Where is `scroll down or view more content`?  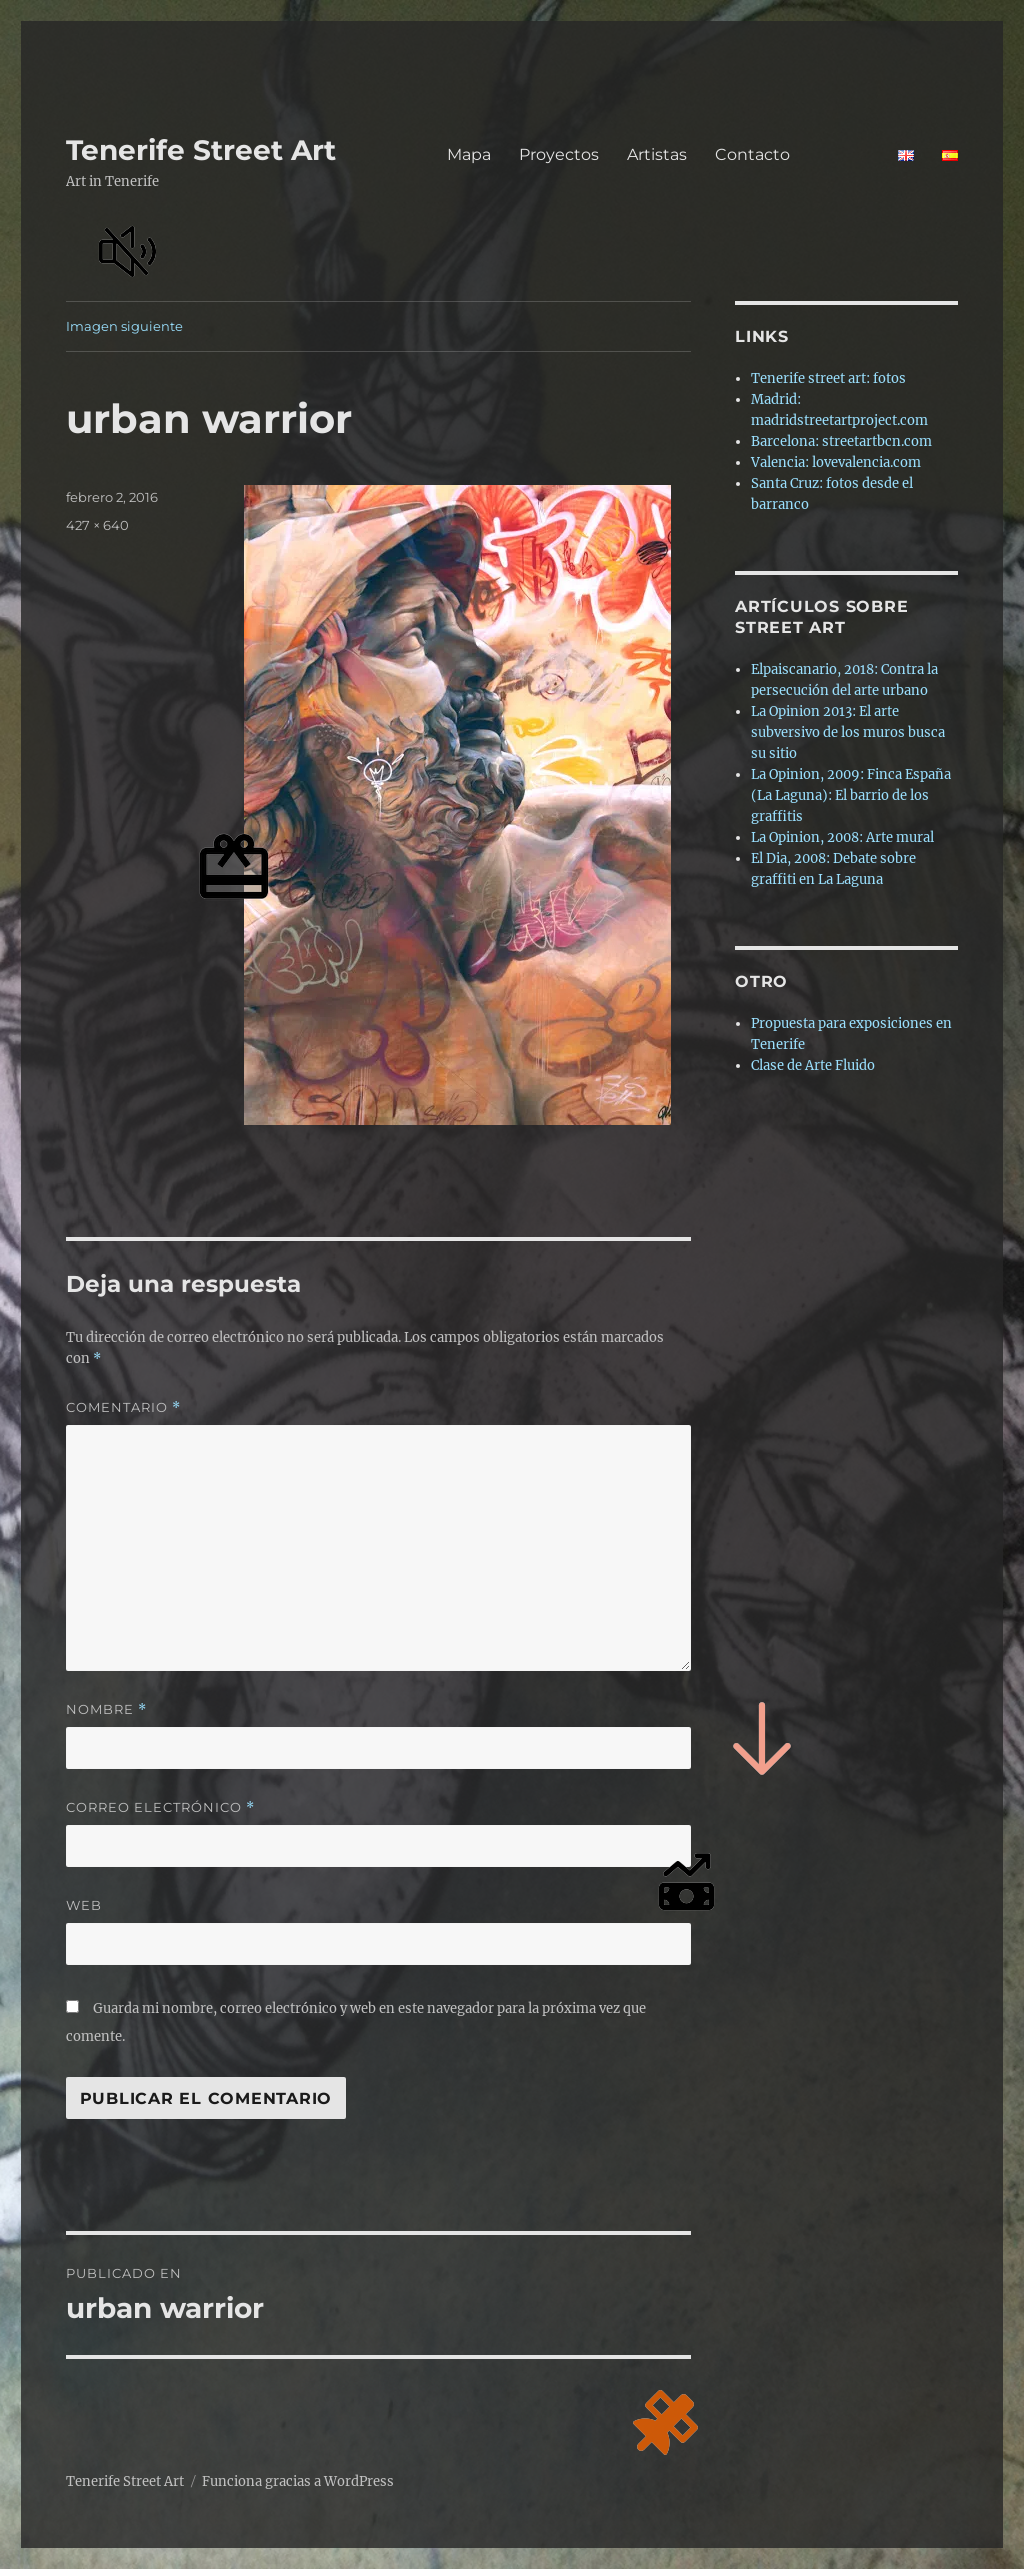 scroll down or view more content is located at coordinates (763, 1739).